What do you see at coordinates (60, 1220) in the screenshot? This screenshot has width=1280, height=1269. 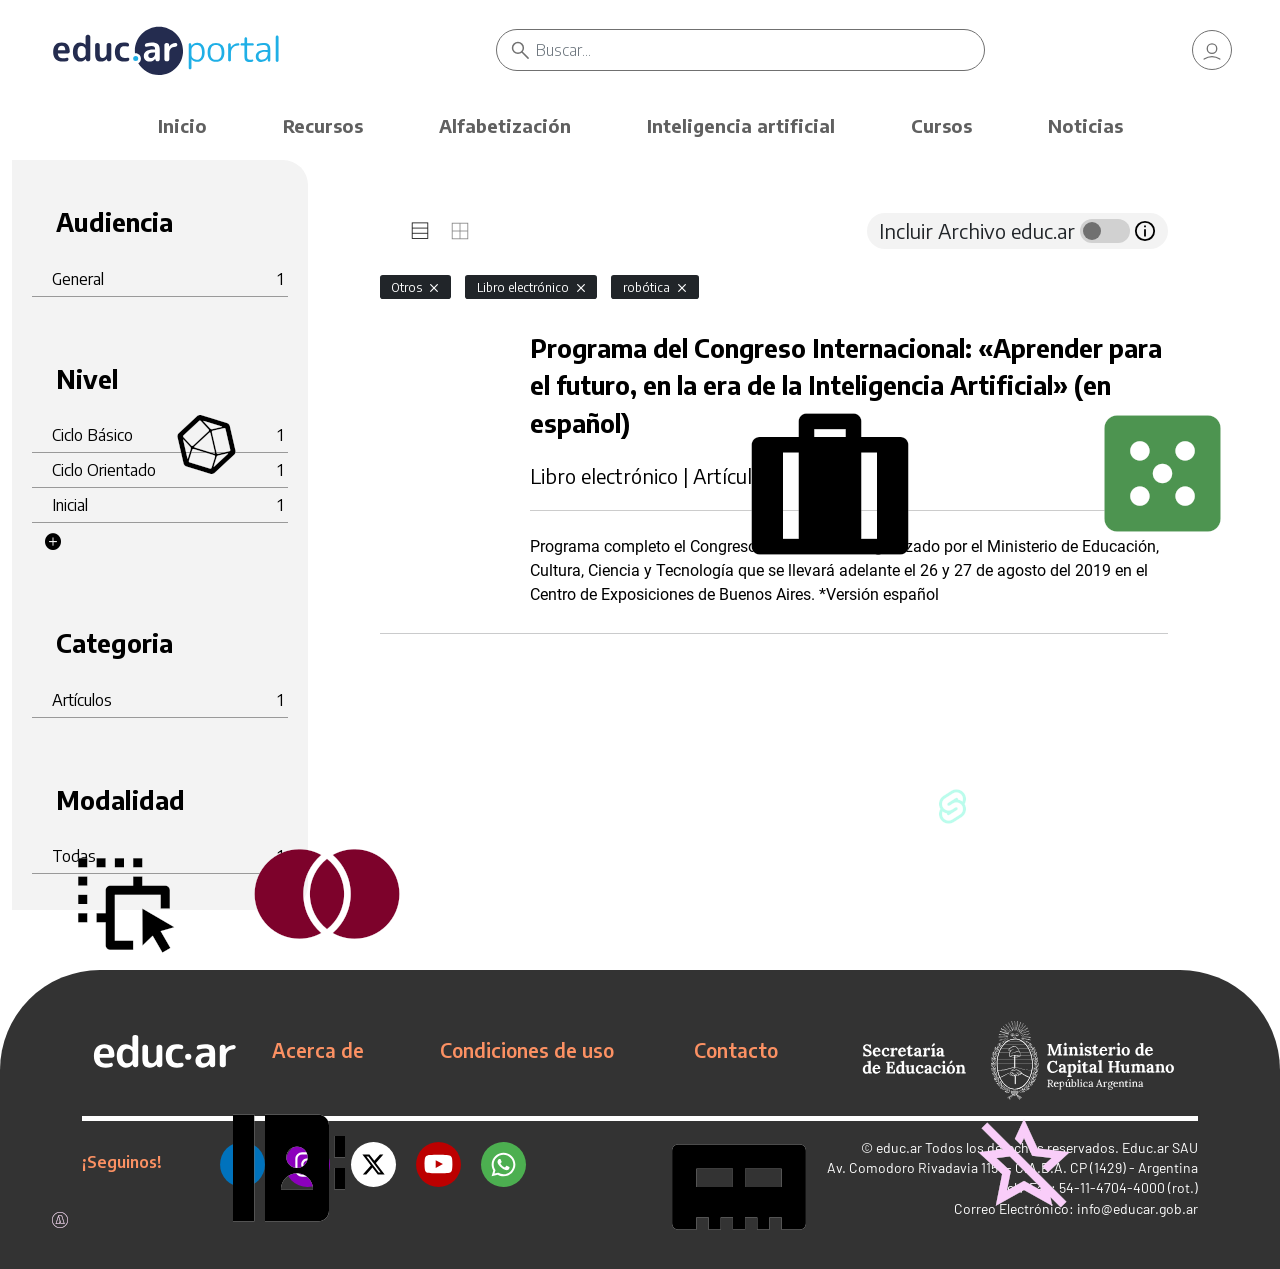 I see `open akiflow productivity app` at bounding box center [60, 1220].